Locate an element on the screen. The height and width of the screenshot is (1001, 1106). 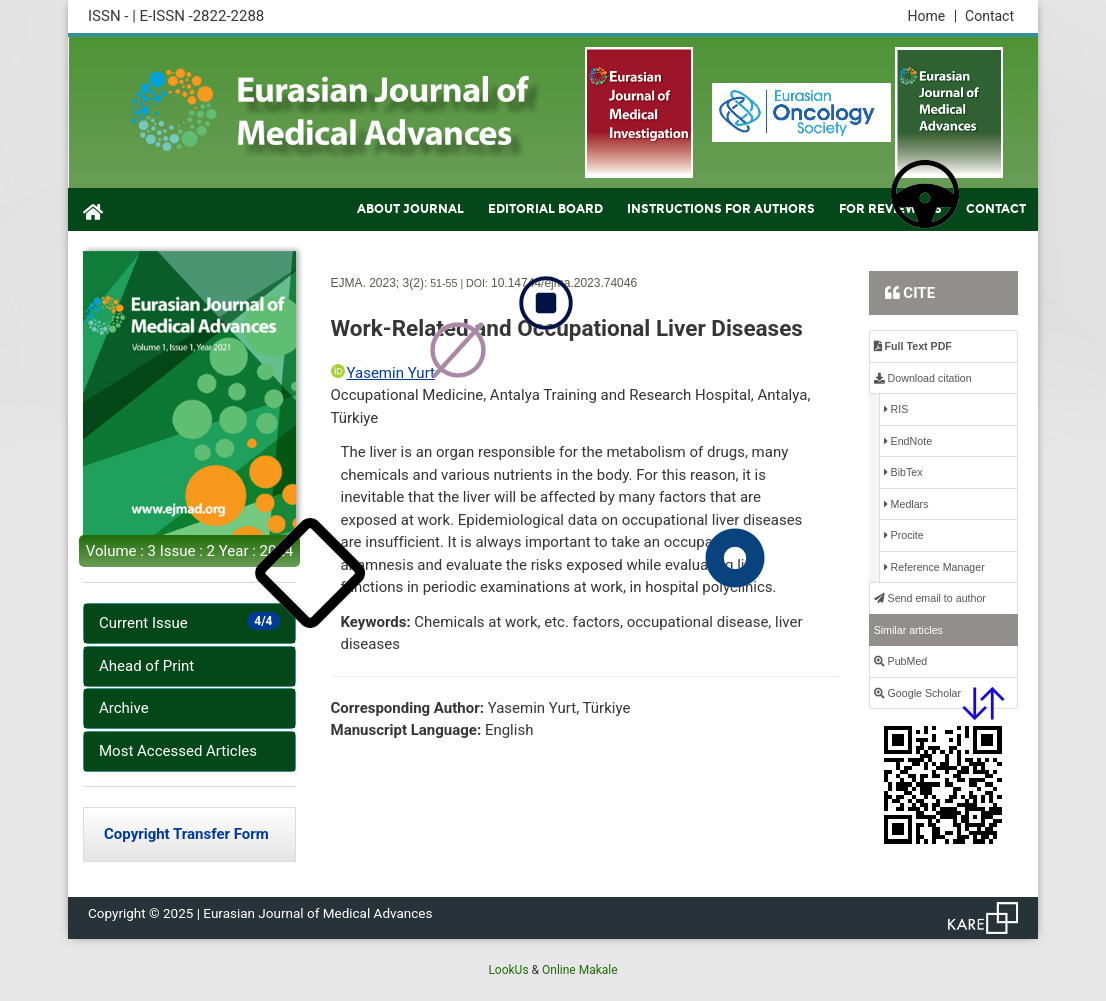
indicates premium or special status is located at coordinates (310, 573).